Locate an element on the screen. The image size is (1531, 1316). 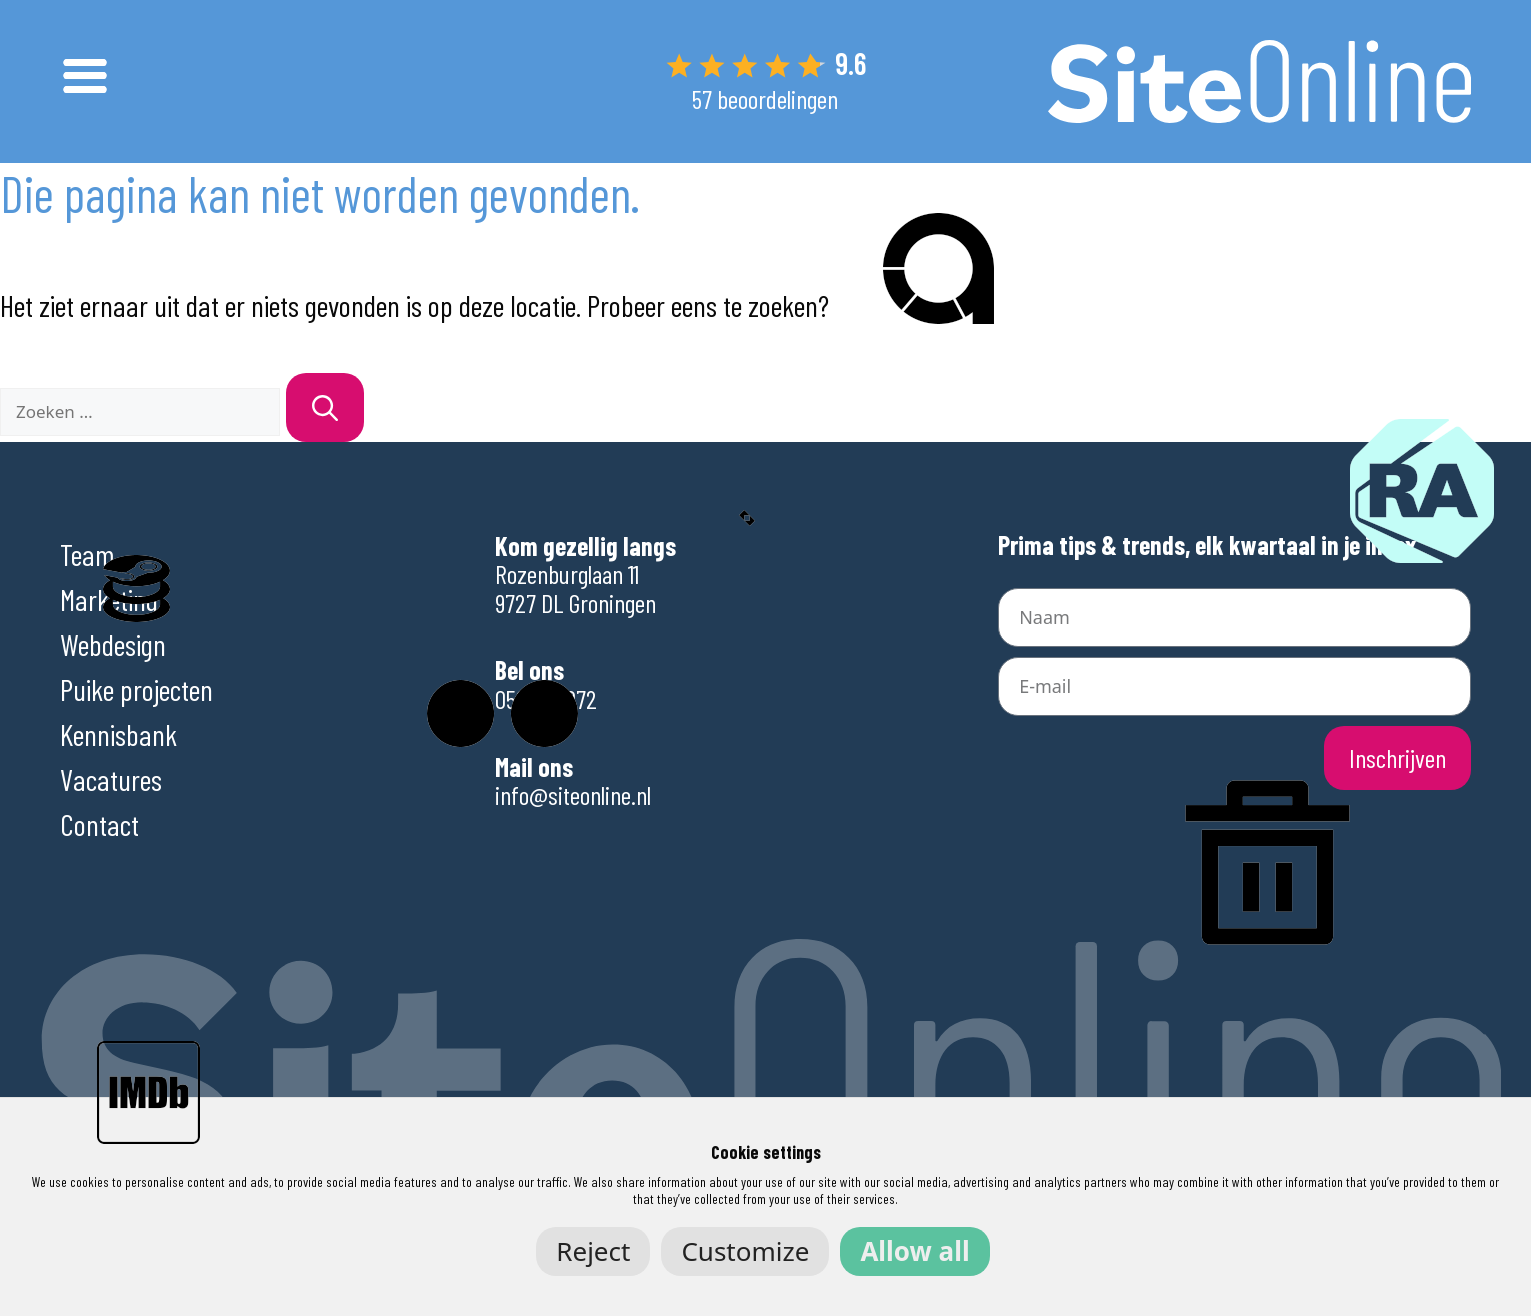
delete selected item is located at coordinates (1267, 862).